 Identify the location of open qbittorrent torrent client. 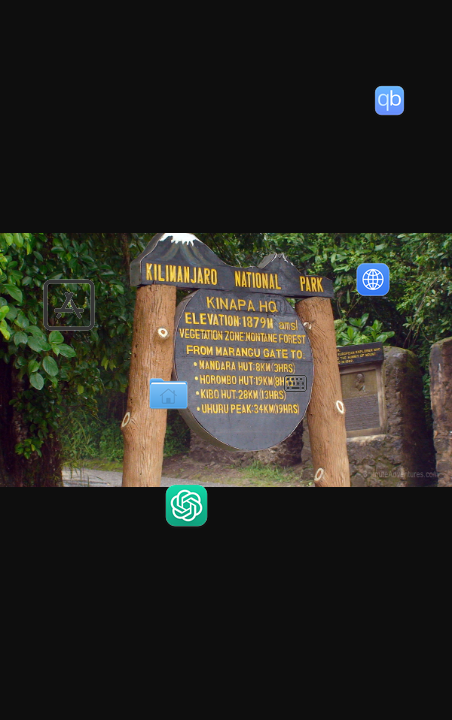
(389, 100).